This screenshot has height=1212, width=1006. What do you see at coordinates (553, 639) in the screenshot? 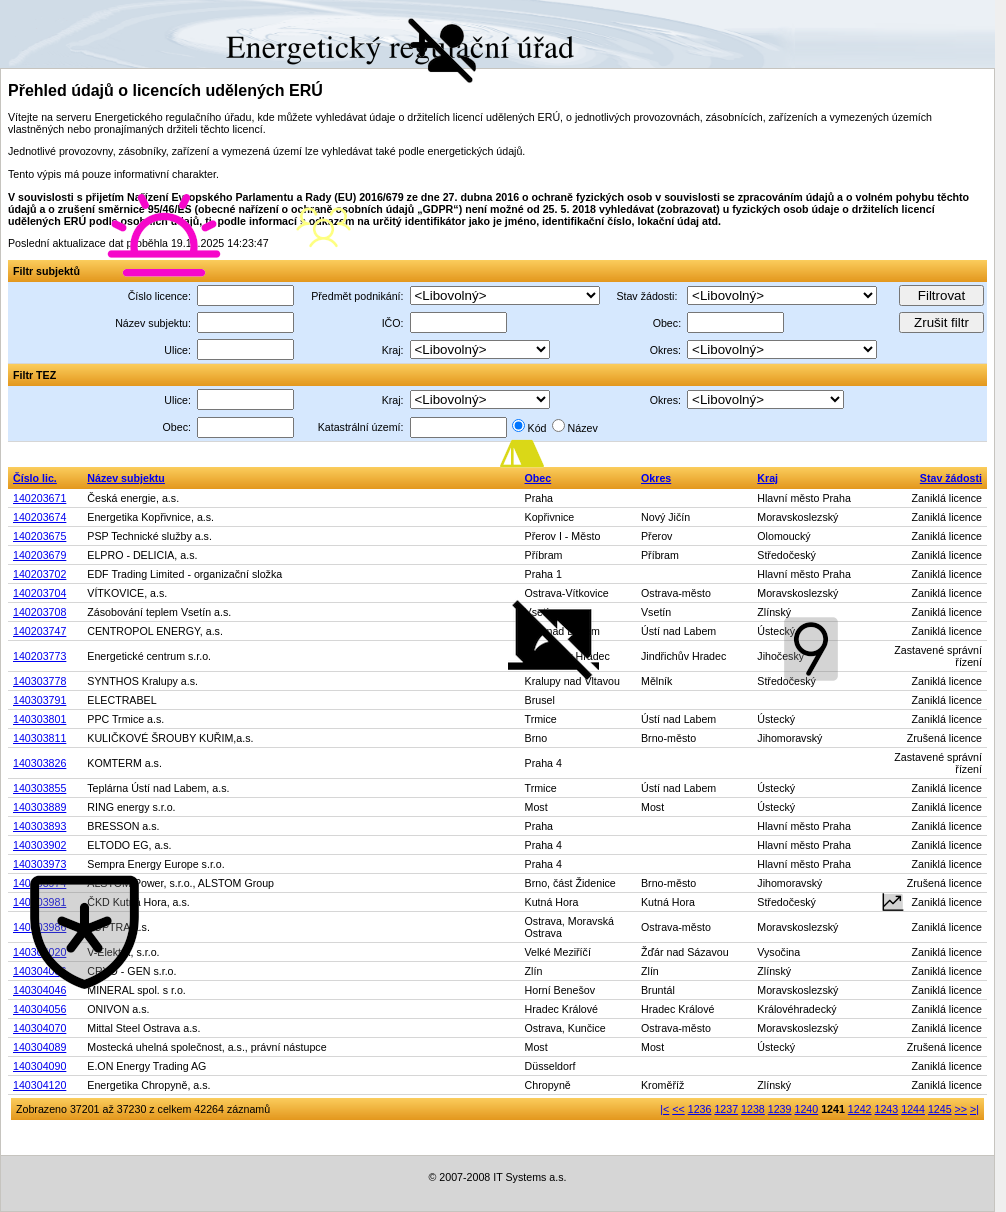
I see `stop sharing your screen` at bounding box center [553, 639].